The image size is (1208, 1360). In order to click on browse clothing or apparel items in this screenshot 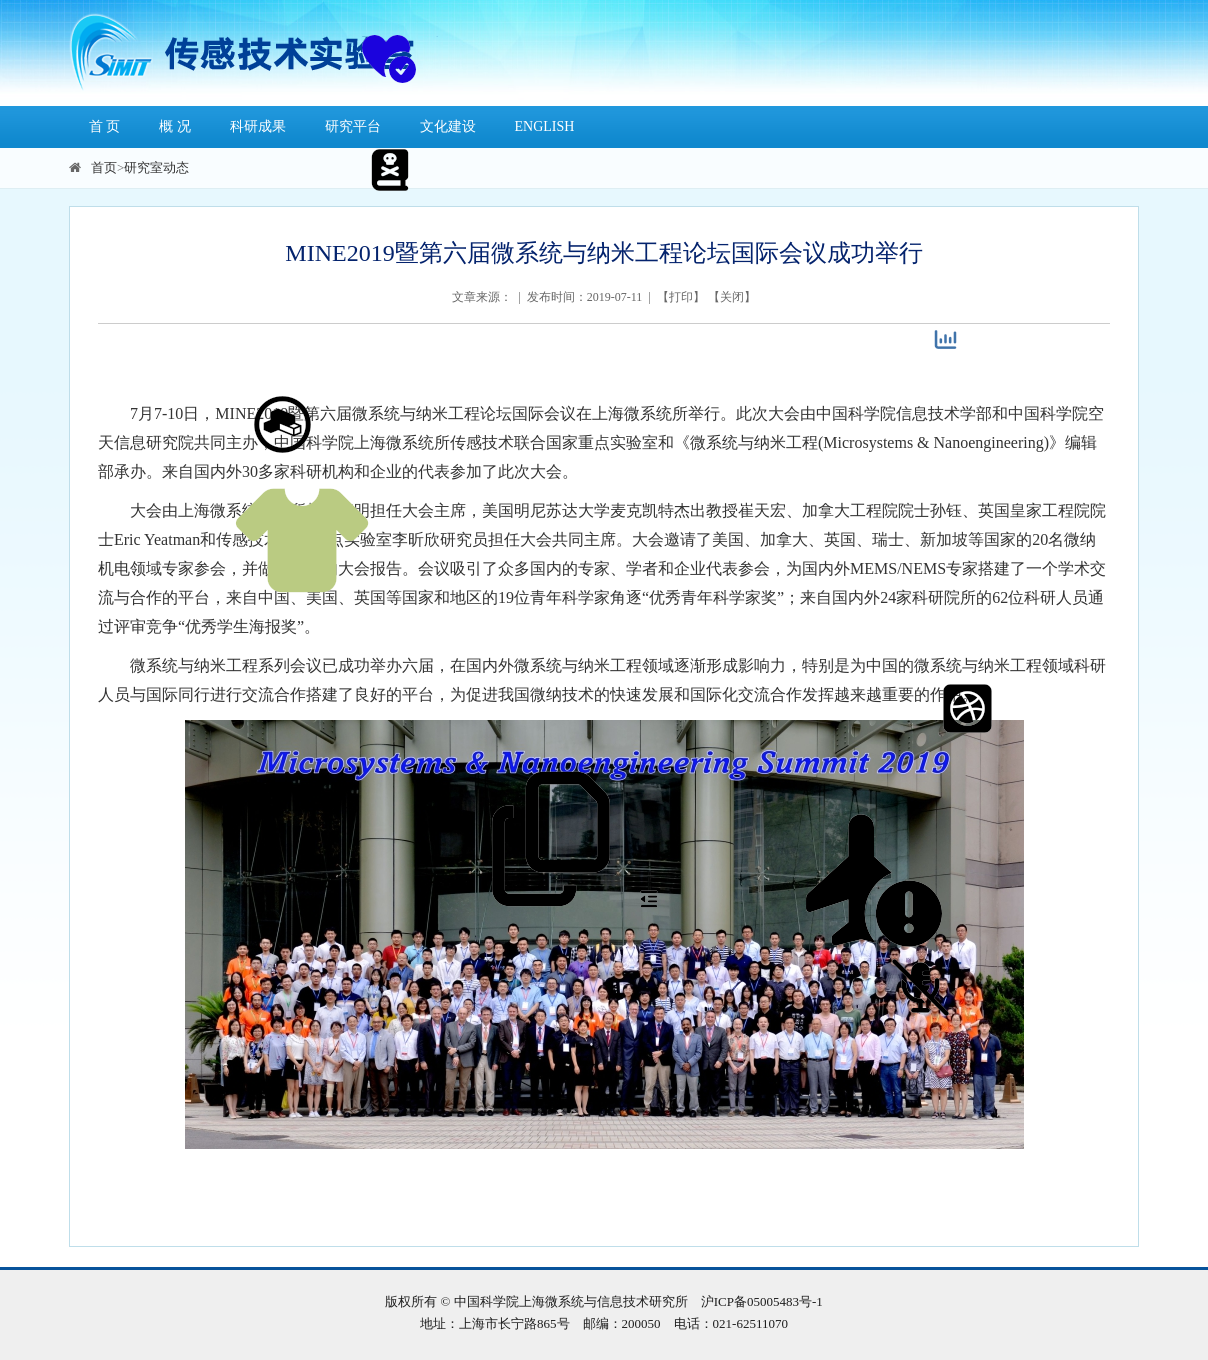, I will do `click(302, 537)`.